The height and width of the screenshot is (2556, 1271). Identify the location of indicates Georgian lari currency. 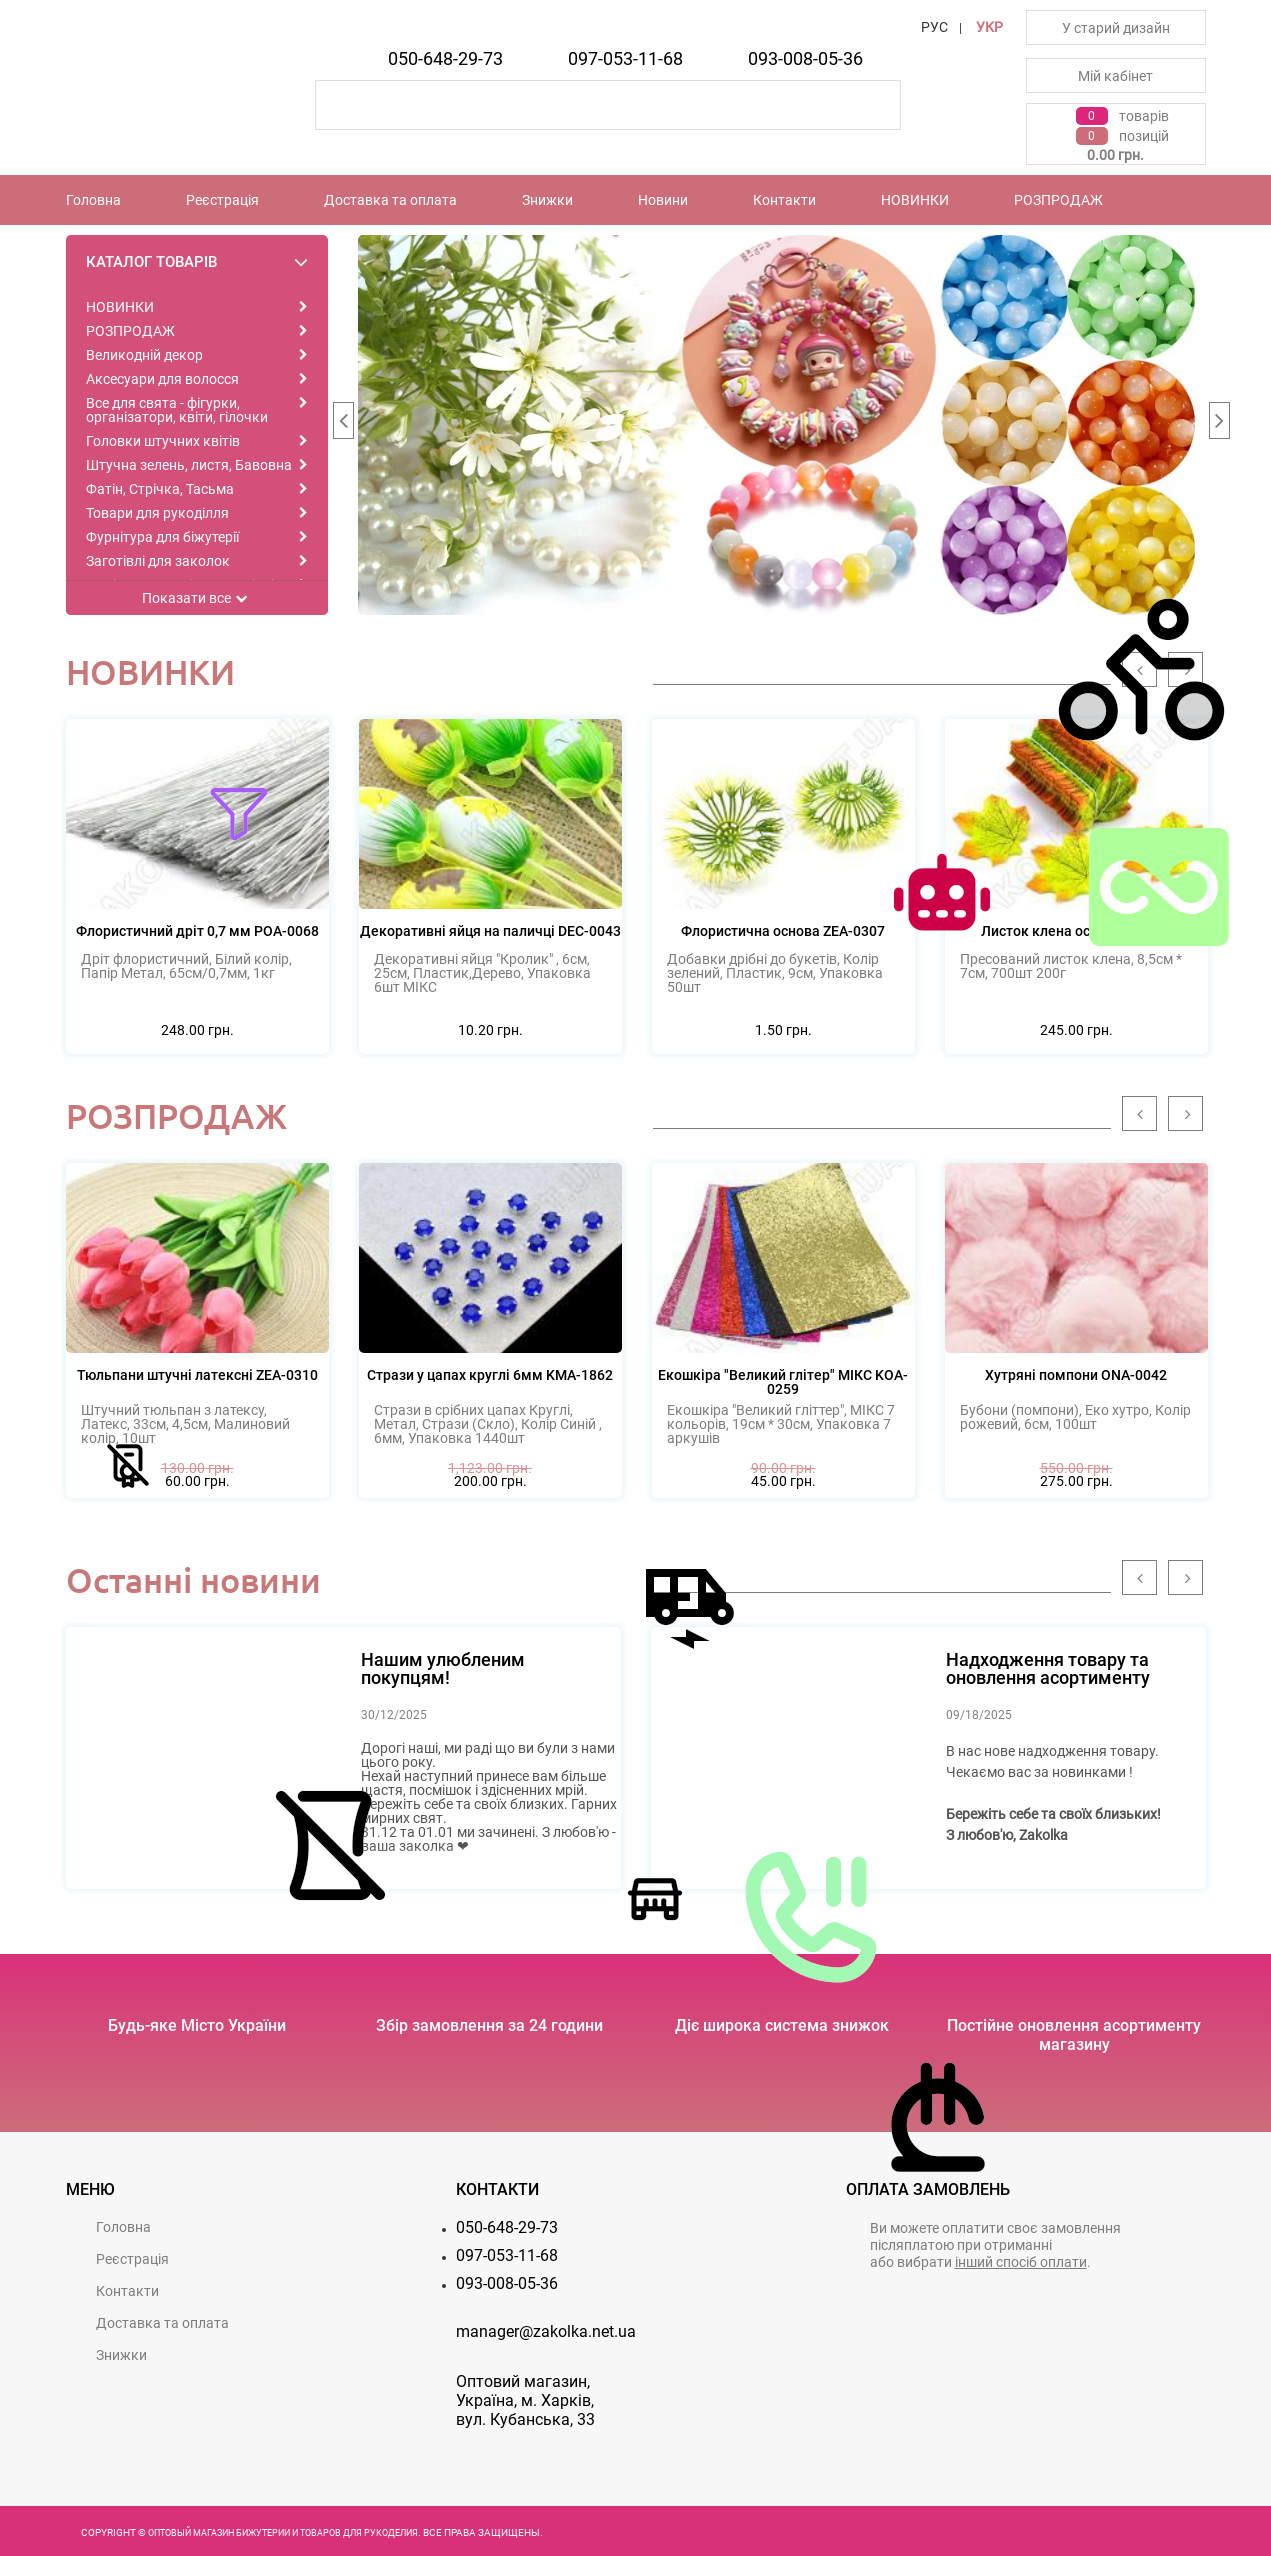
(938, 2125).